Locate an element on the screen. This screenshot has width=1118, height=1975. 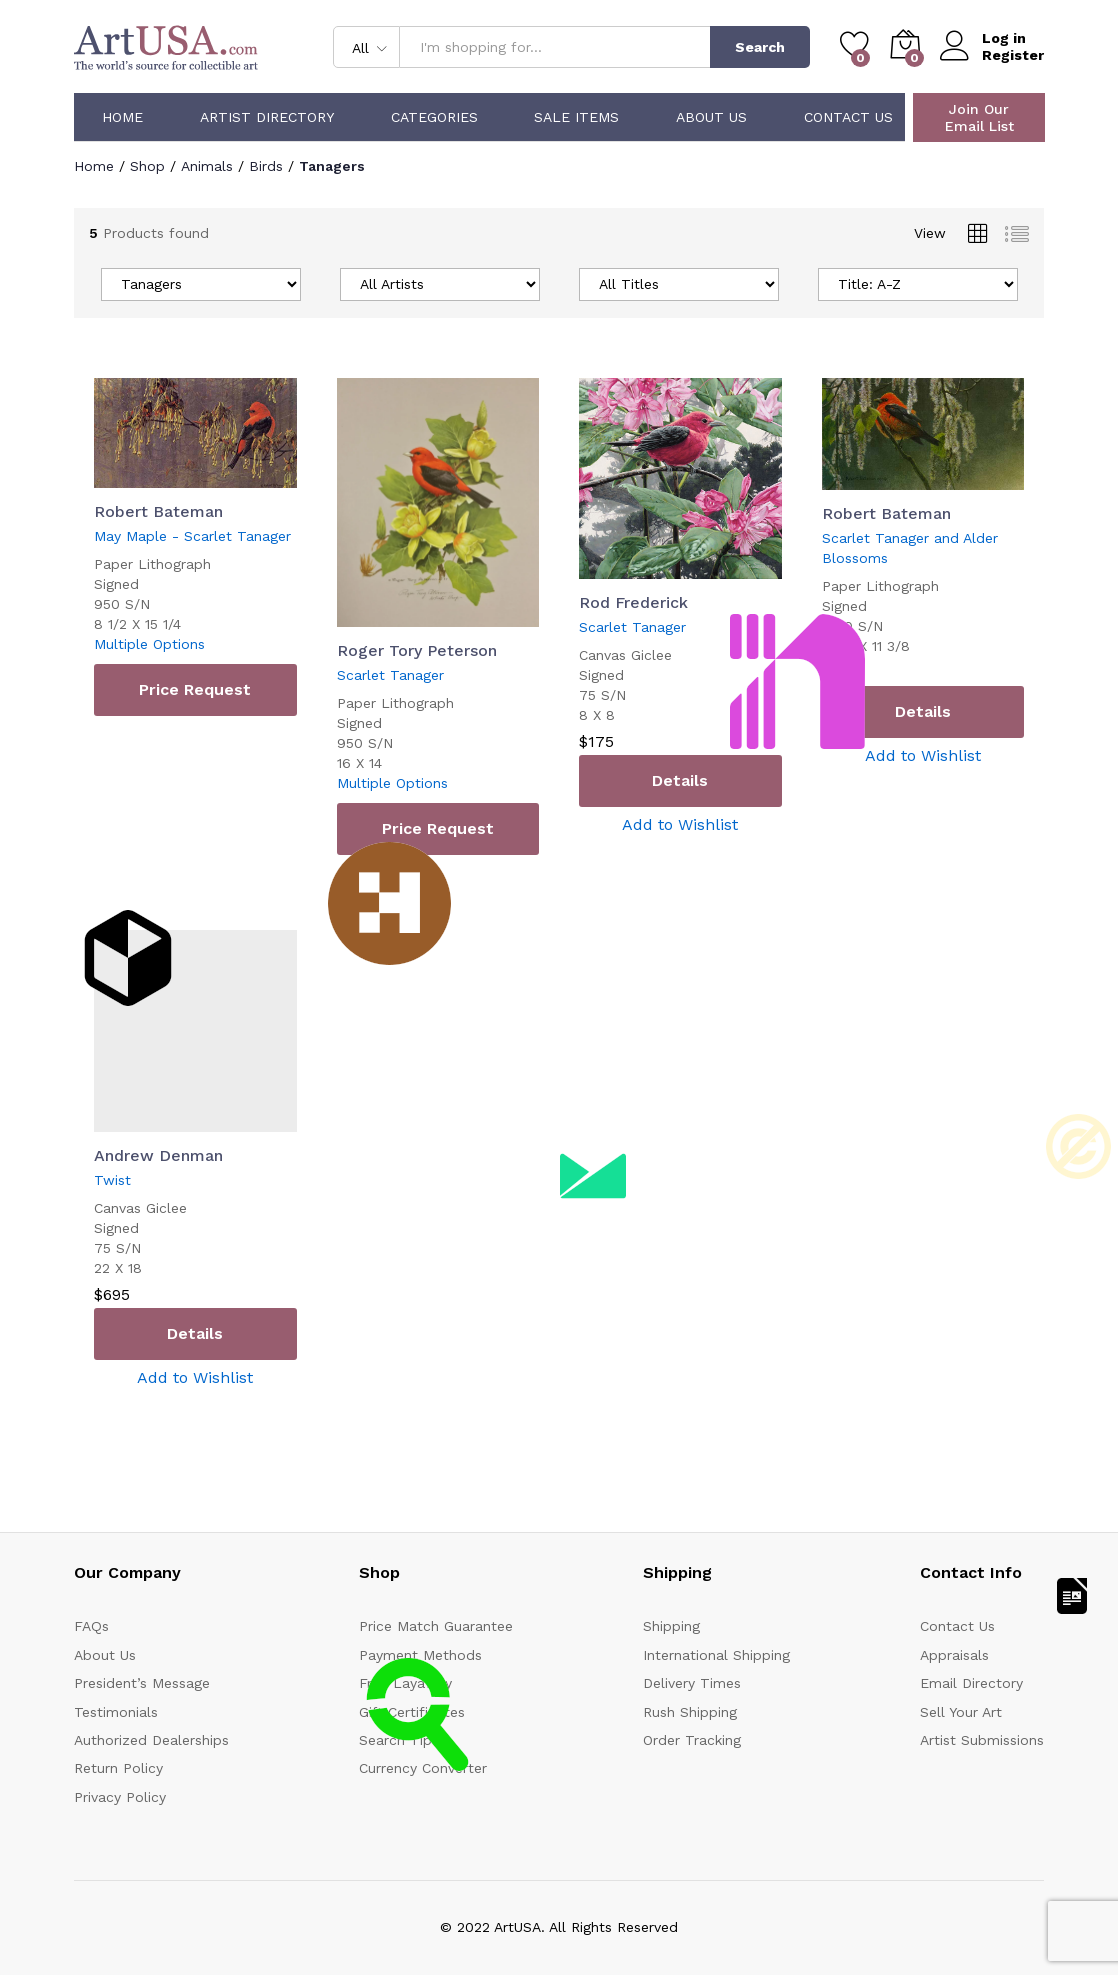
Campaign Monitor logo is located at coordinates (593, 1176).